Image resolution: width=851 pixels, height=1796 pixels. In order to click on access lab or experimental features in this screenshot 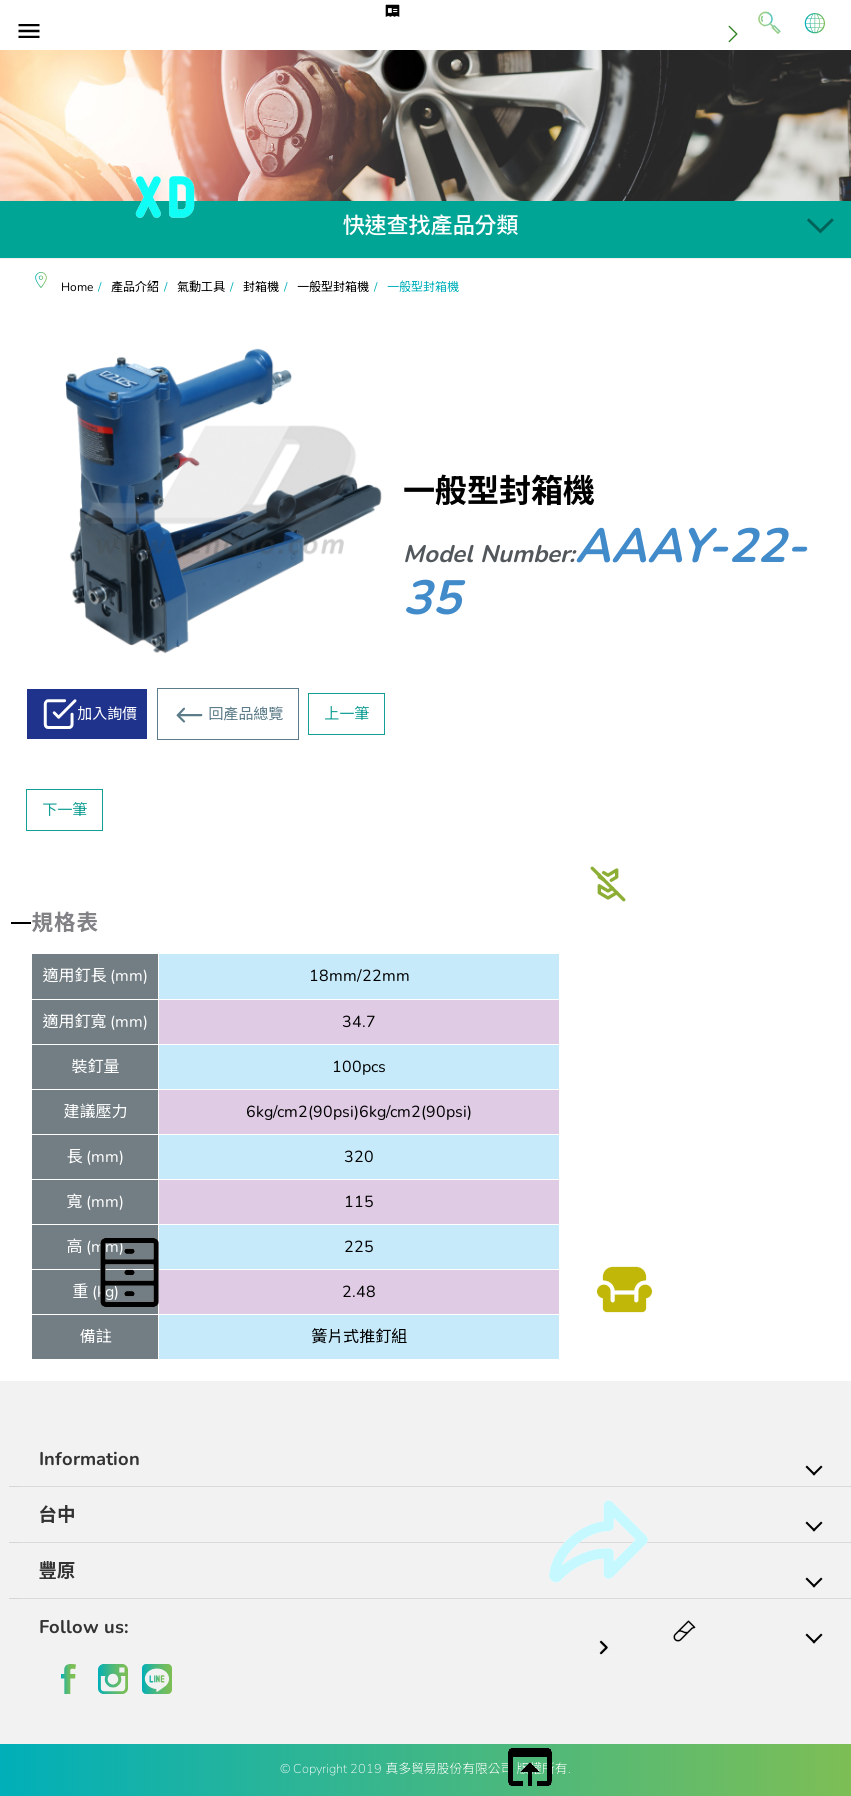, I will do `click(684, 1631)`.